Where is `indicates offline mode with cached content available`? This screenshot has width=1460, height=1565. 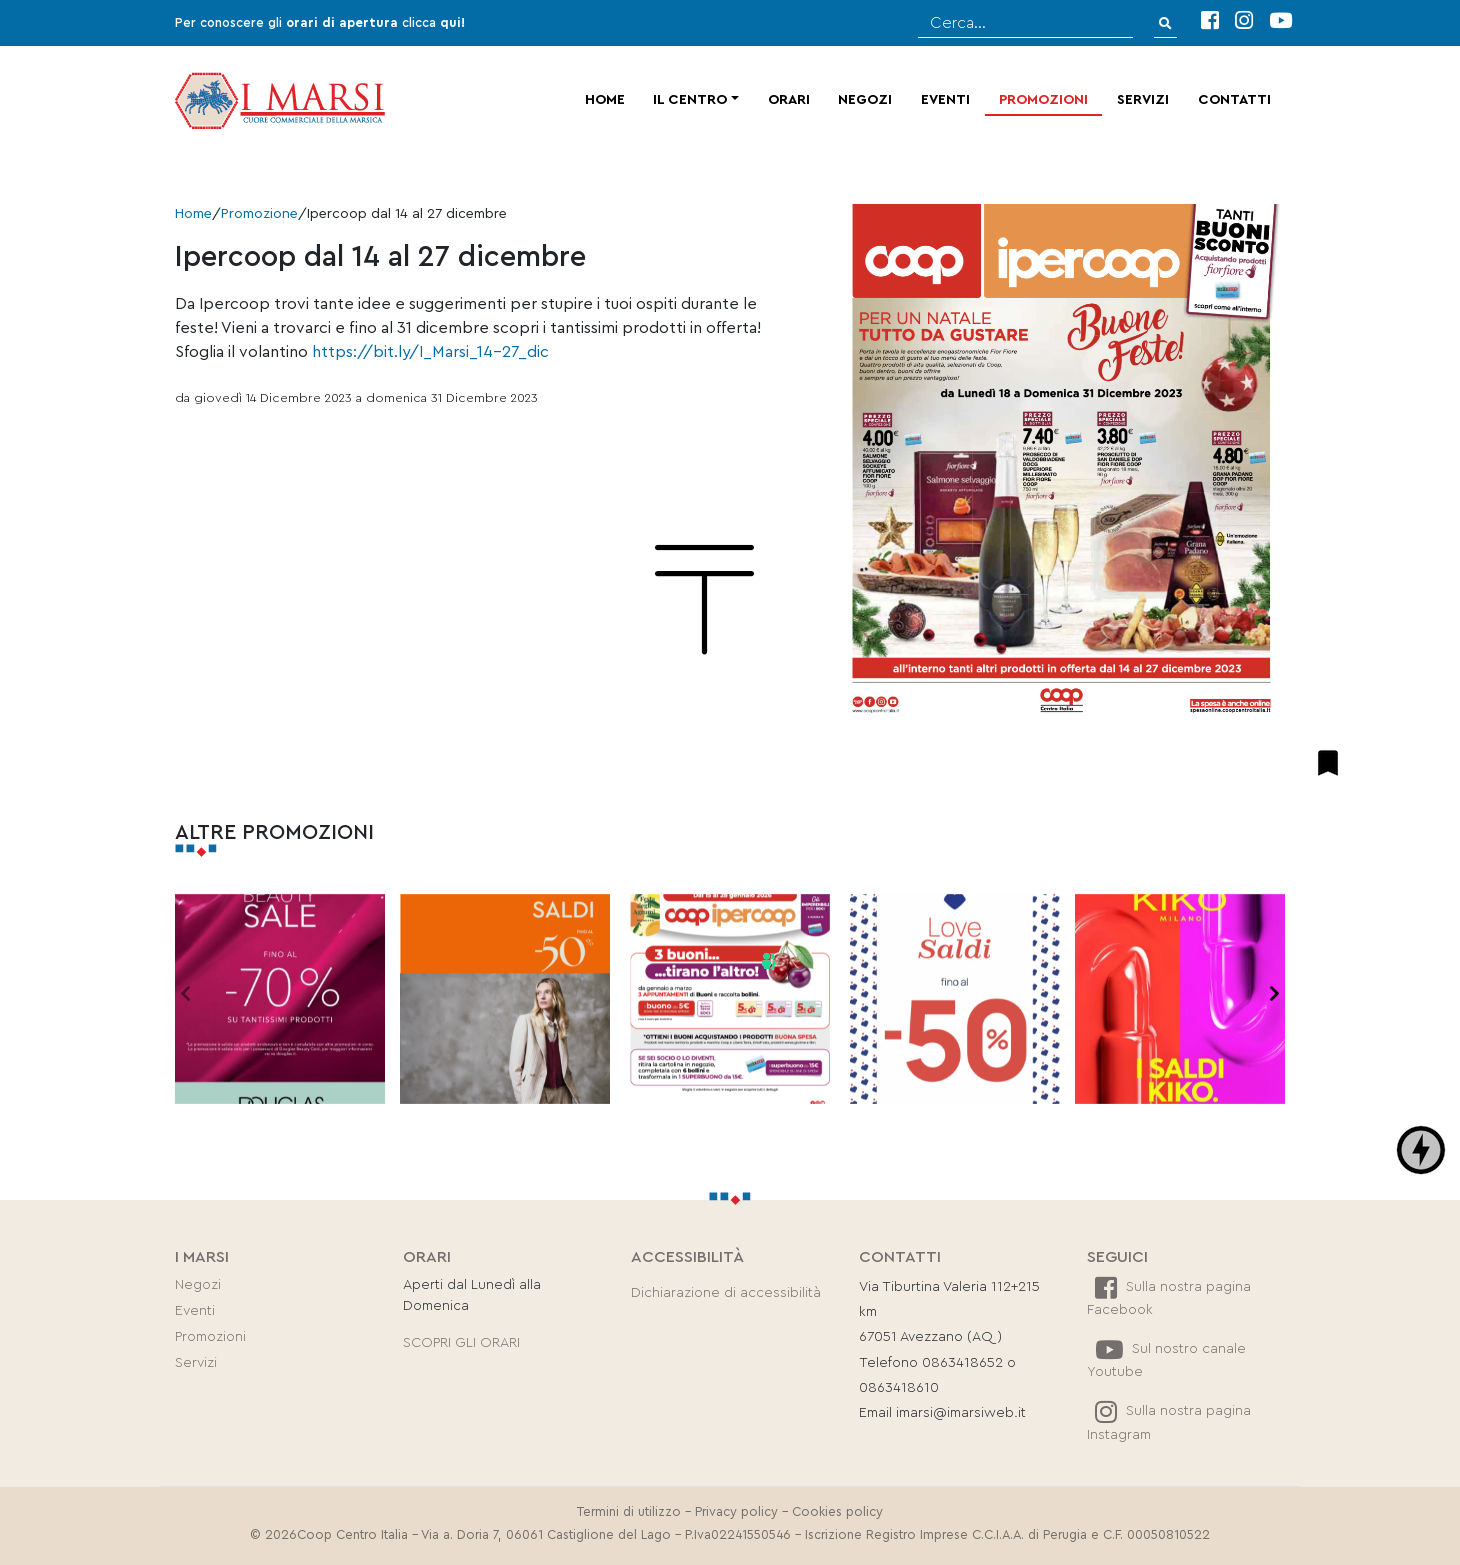
indicates offline mode with cached content available is located at coordinates (1421, 1150).